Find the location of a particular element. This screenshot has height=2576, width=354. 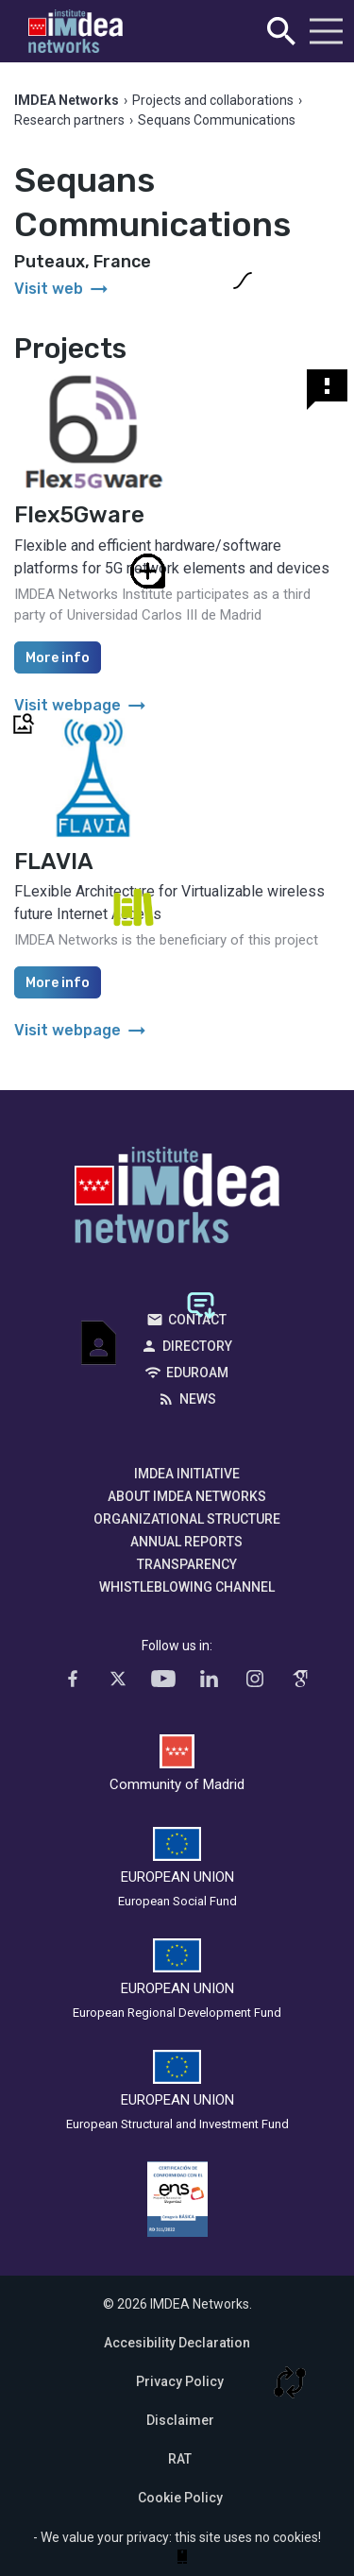

swap or exchange items is located at coordinates (290, 2382).